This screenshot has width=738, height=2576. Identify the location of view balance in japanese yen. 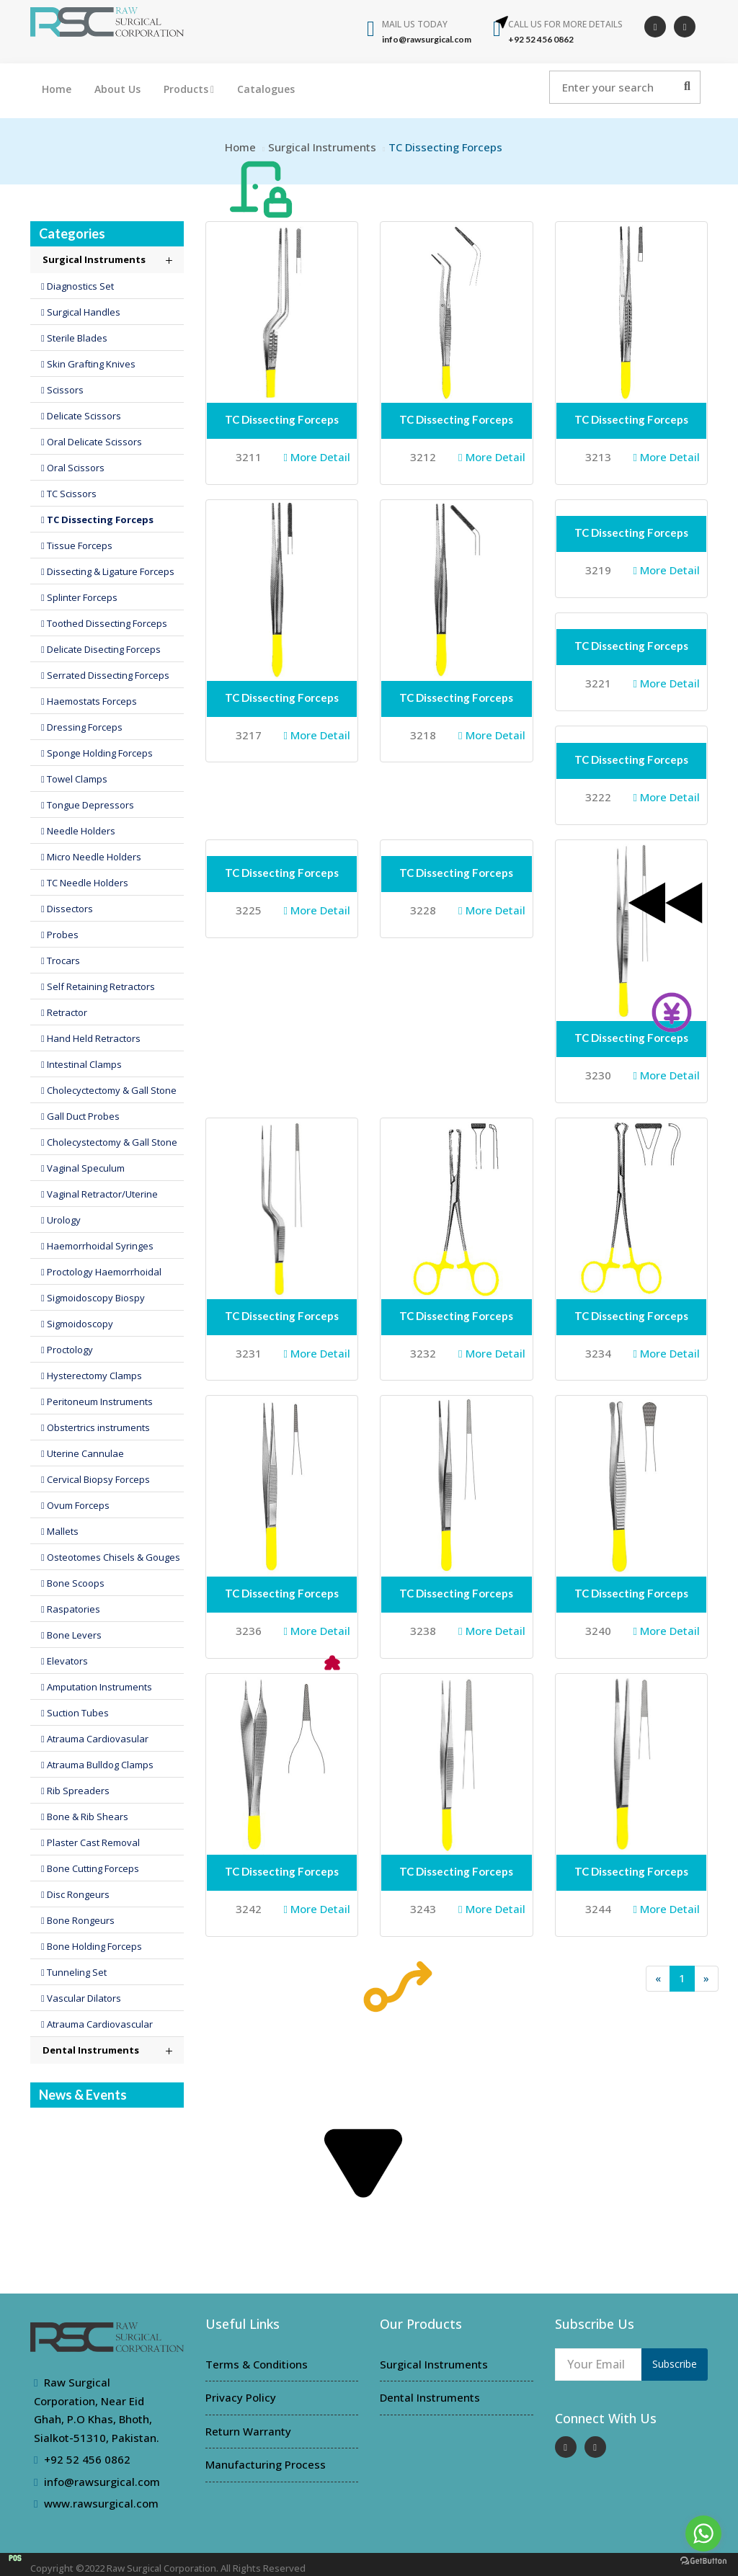
(672, 1012).